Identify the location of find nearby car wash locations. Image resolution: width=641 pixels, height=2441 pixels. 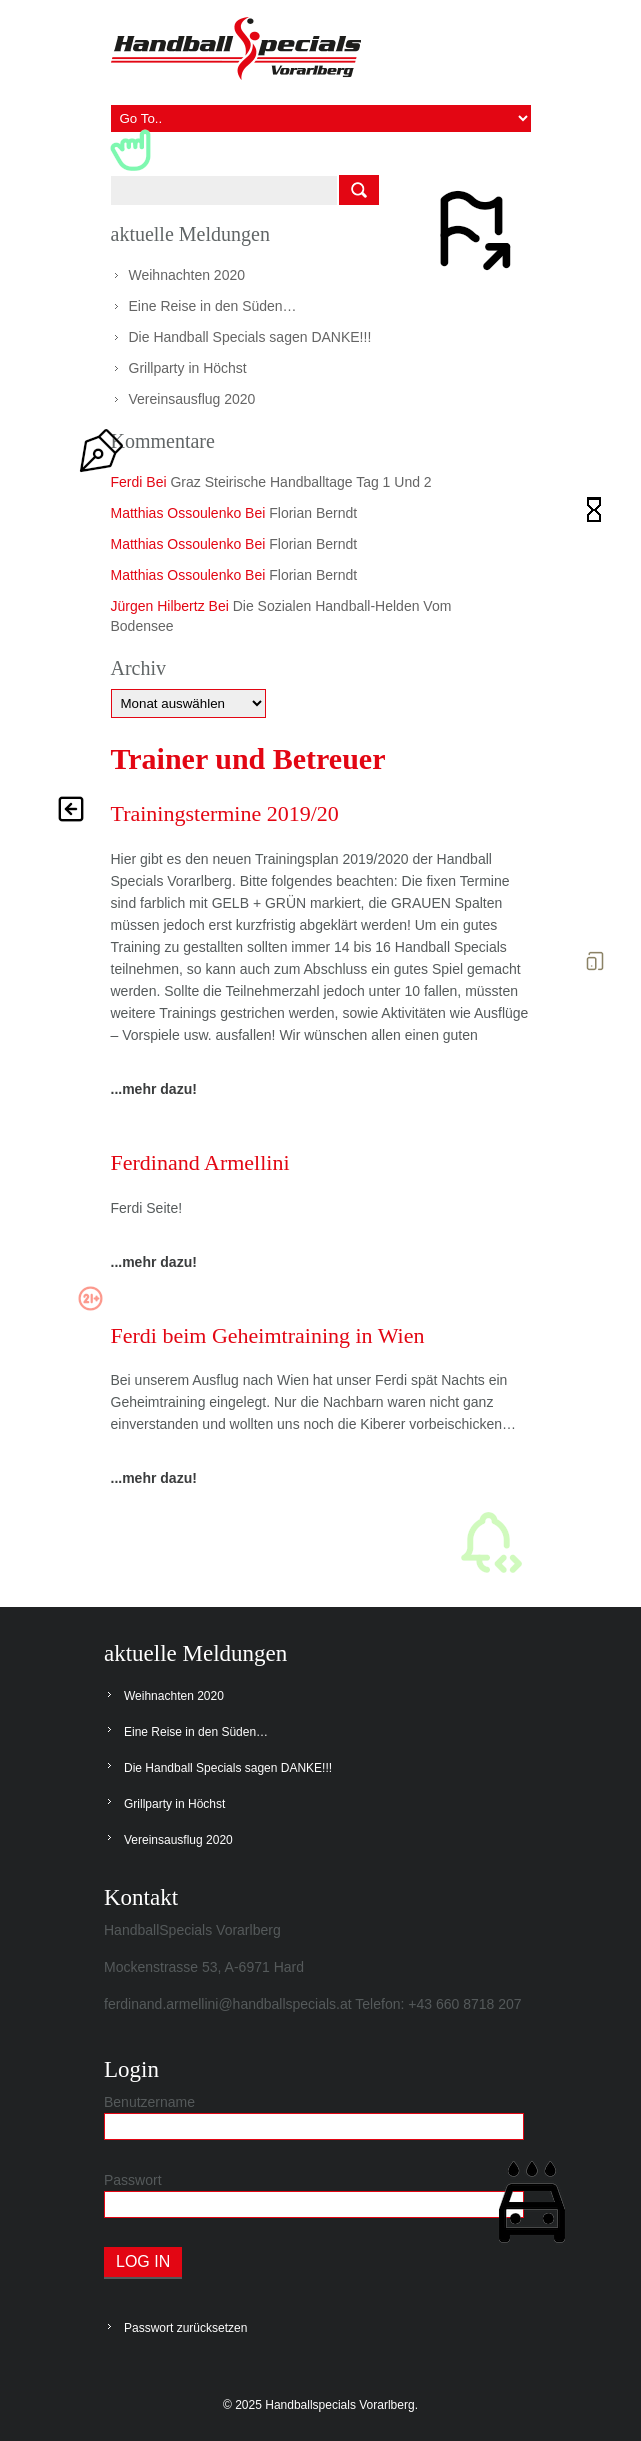
(532, 2202).